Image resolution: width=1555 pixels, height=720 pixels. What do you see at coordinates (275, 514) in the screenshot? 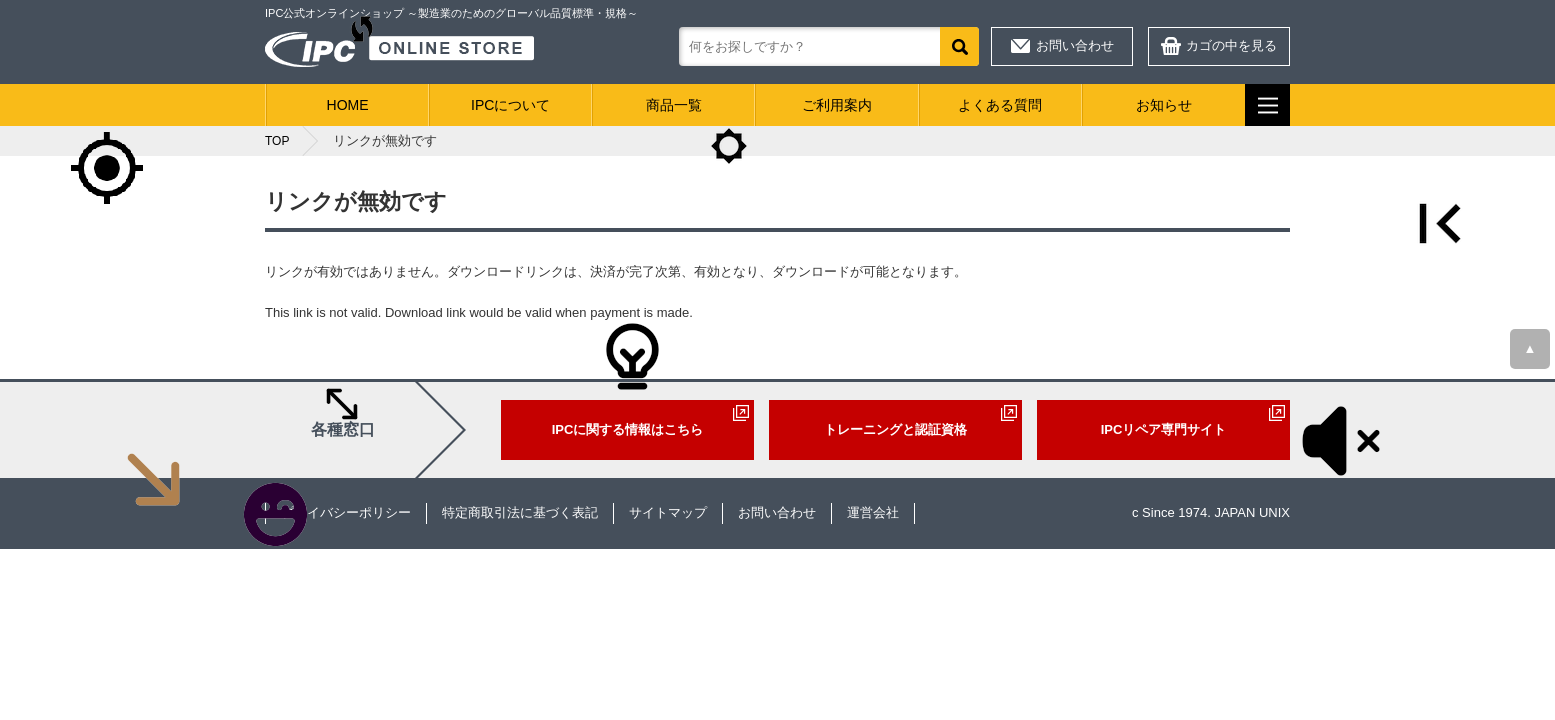
I see `add a fun or playful reaction to a message` at bounding box center [275, 514].